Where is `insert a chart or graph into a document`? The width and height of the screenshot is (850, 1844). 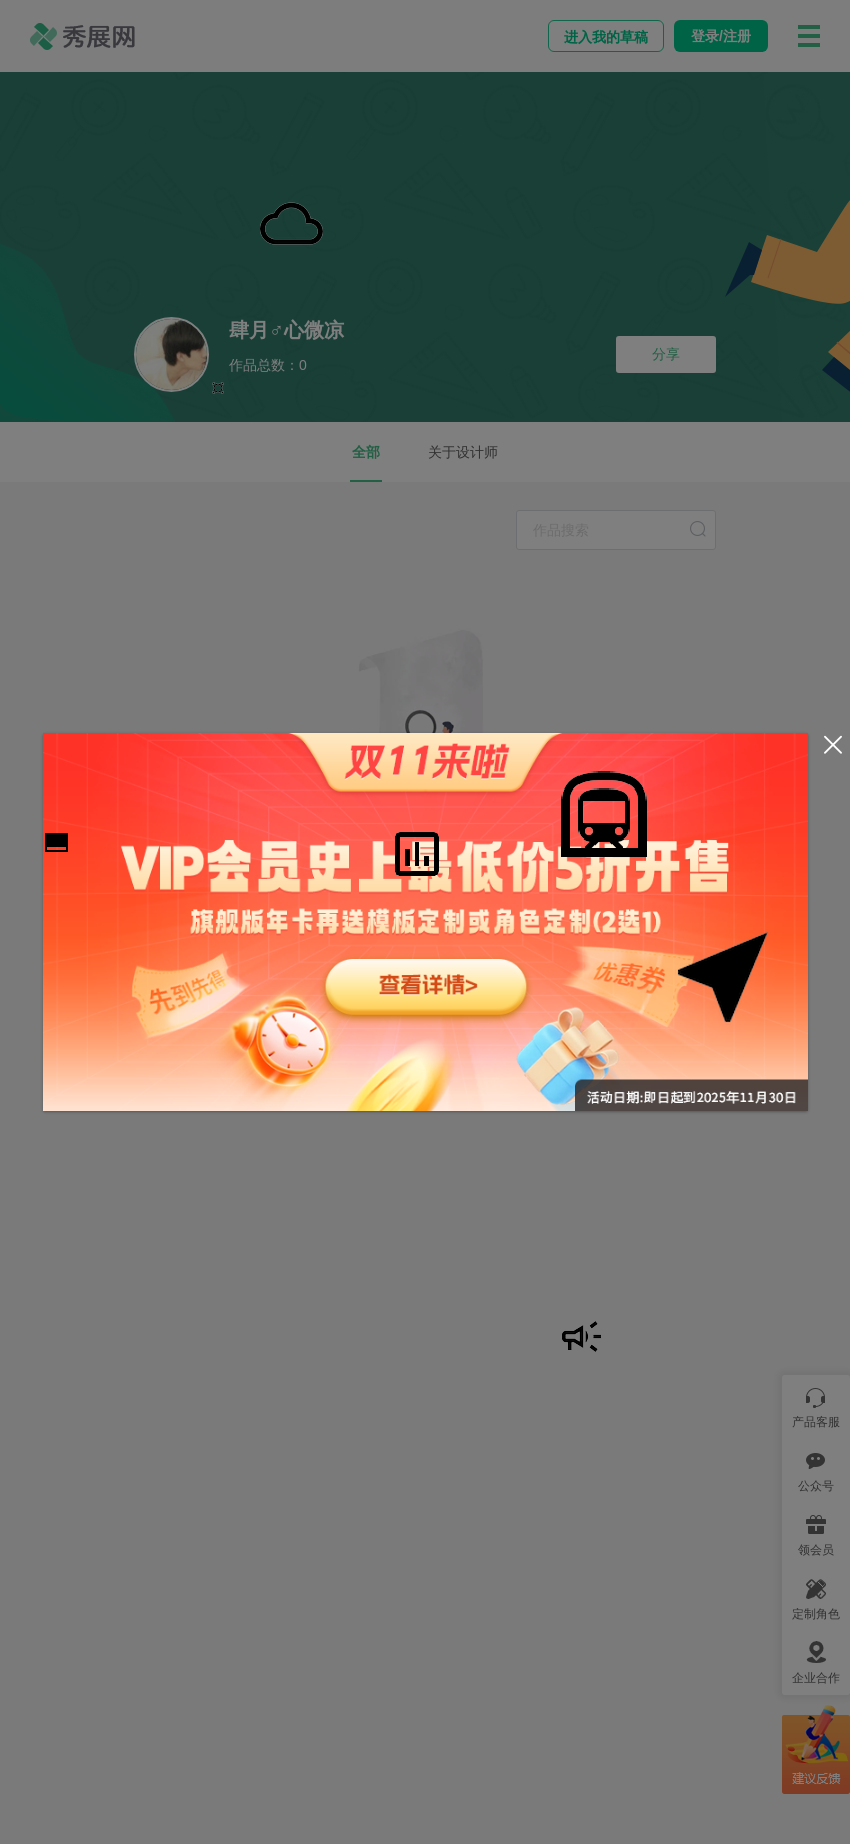
insert a chart or graph into a document is located at coordinates (417, 854).